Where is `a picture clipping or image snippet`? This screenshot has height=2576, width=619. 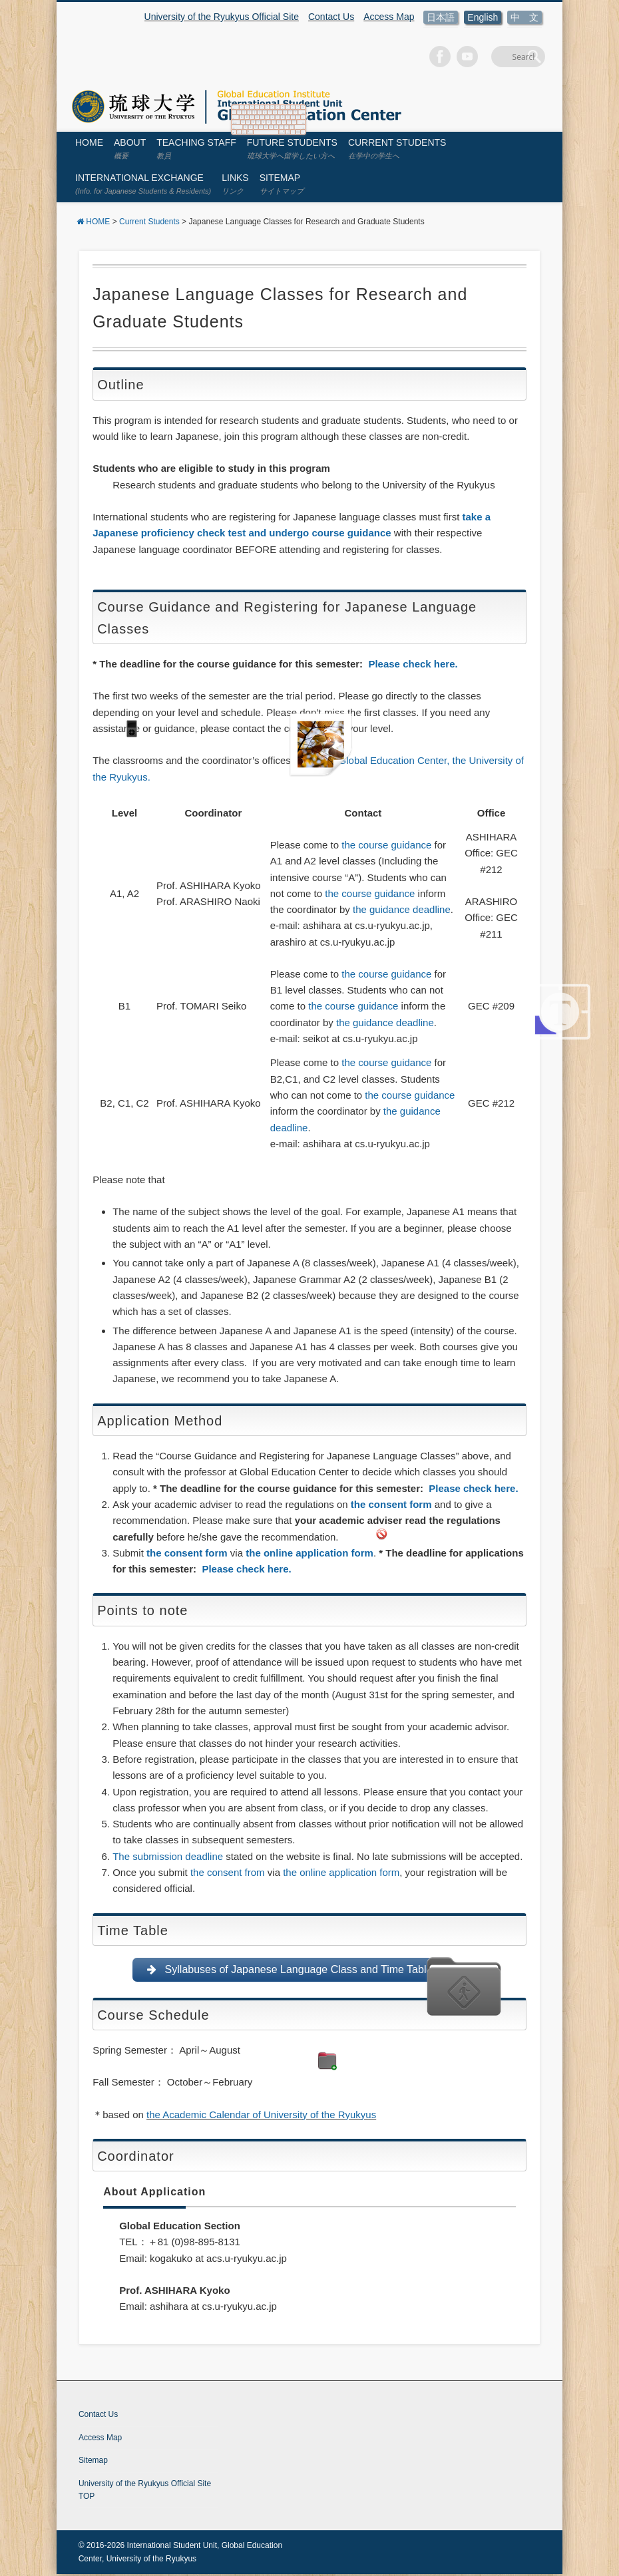 a picture clipping or image snippet is located at coordinates (321, 746).